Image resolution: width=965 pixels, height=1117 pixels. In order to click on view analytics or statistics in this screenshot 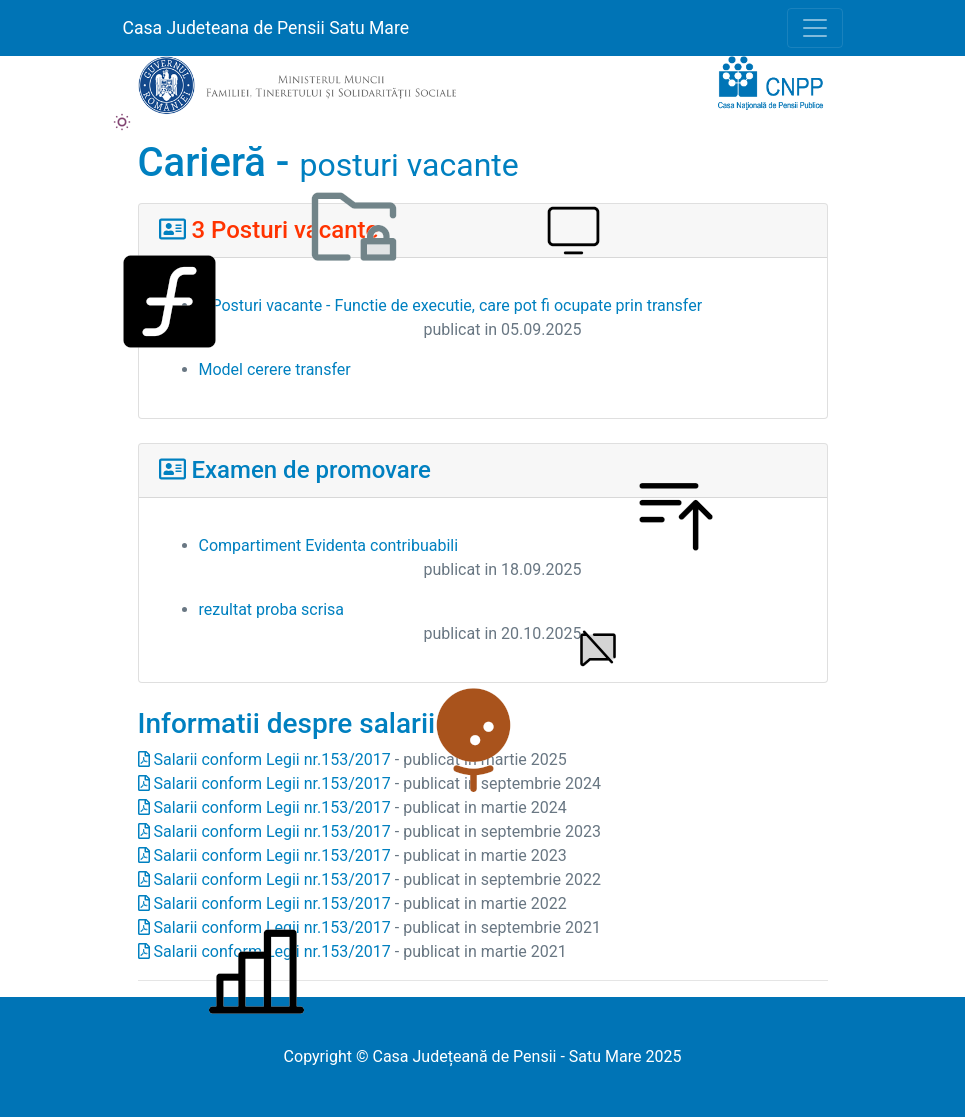, I will do `click(256, 973)`.